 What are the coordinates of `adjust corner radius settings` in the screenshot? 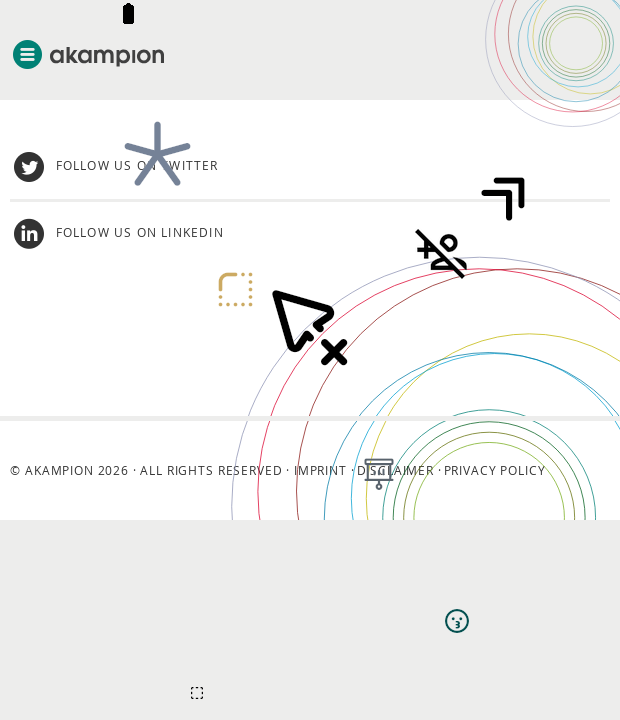 It's located at (235, 289).